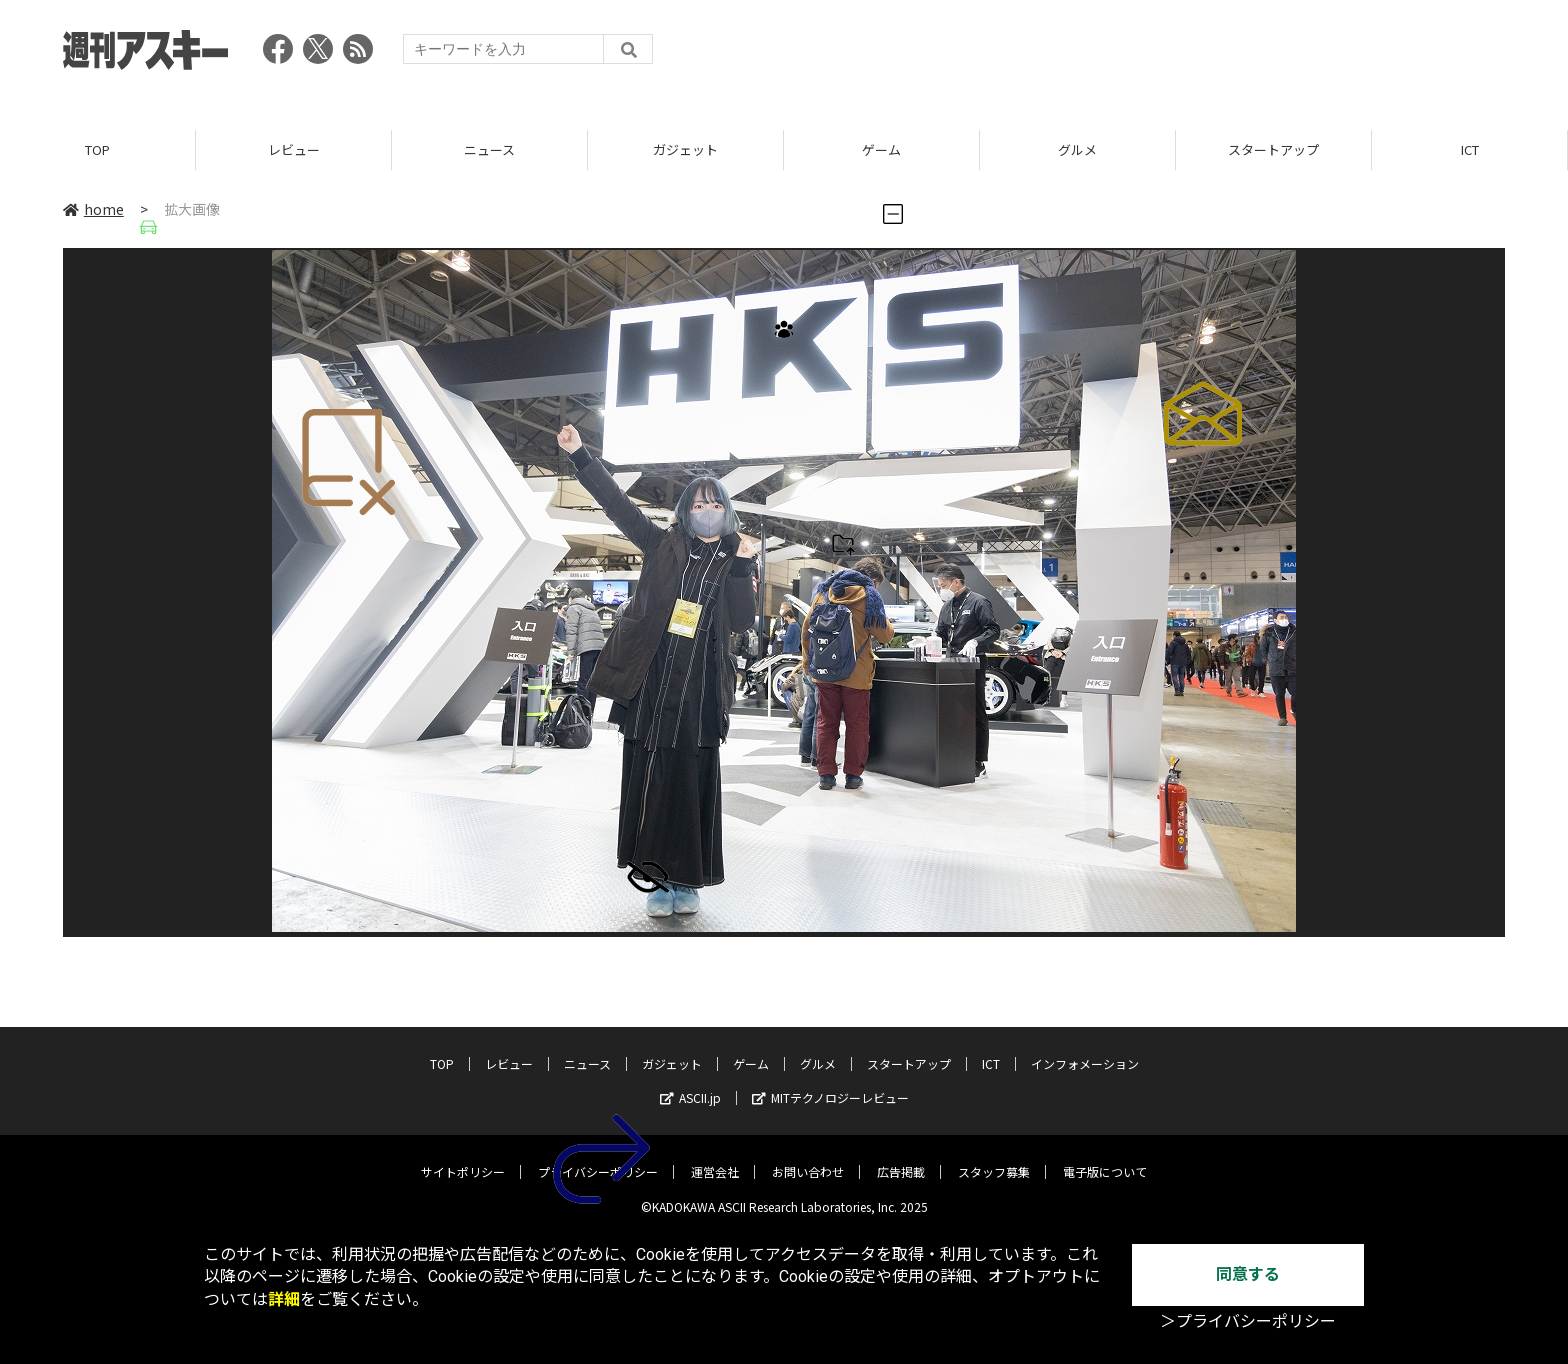 The height and width of the screenshot is (1364, 1568). What do you see at coordinates (648, 877) in the screenshot?
I see `hide content from view` at bounding box center [648, 877].